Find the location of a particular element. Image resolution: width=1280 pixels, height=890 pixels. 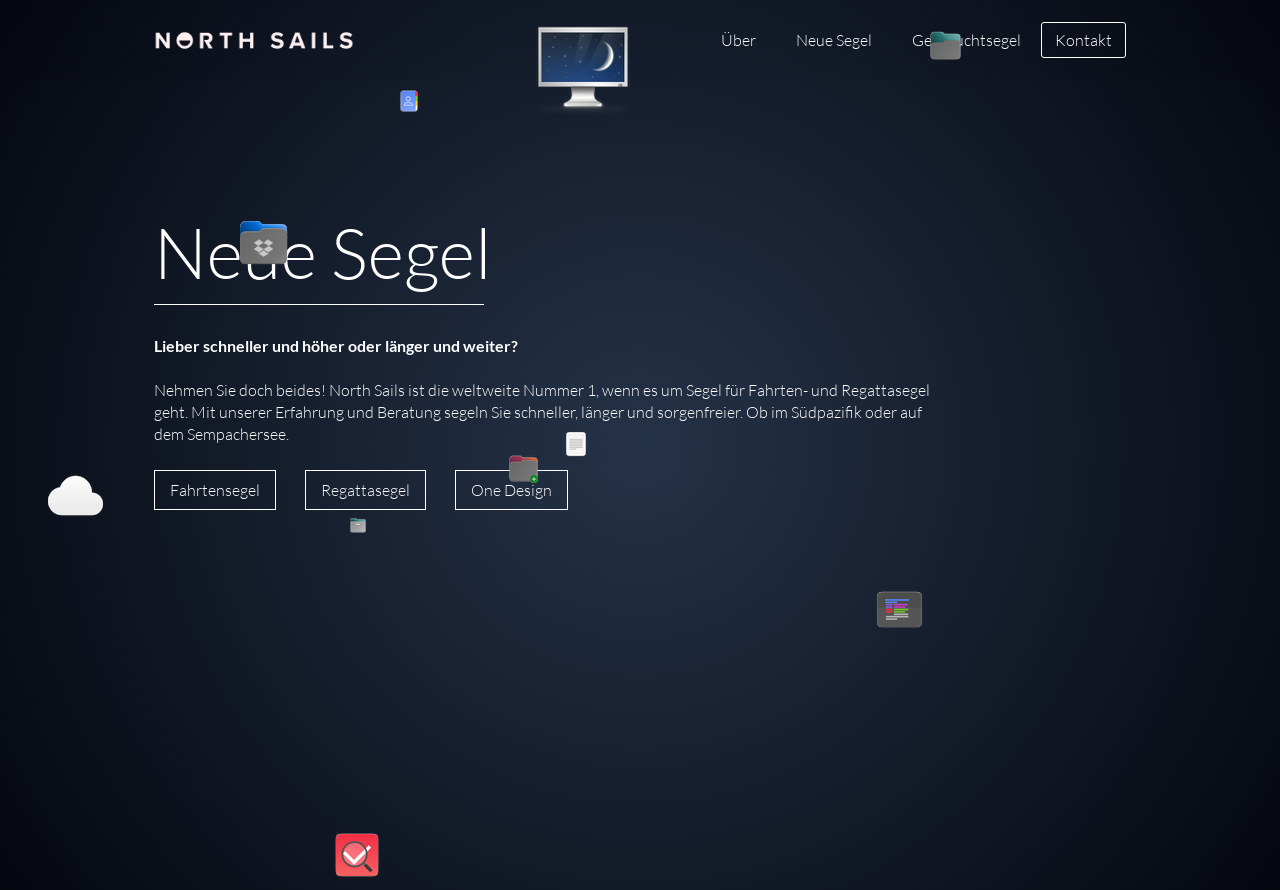

indicates overcast or cloudy weather conditions is located at coordinates (75, 495).